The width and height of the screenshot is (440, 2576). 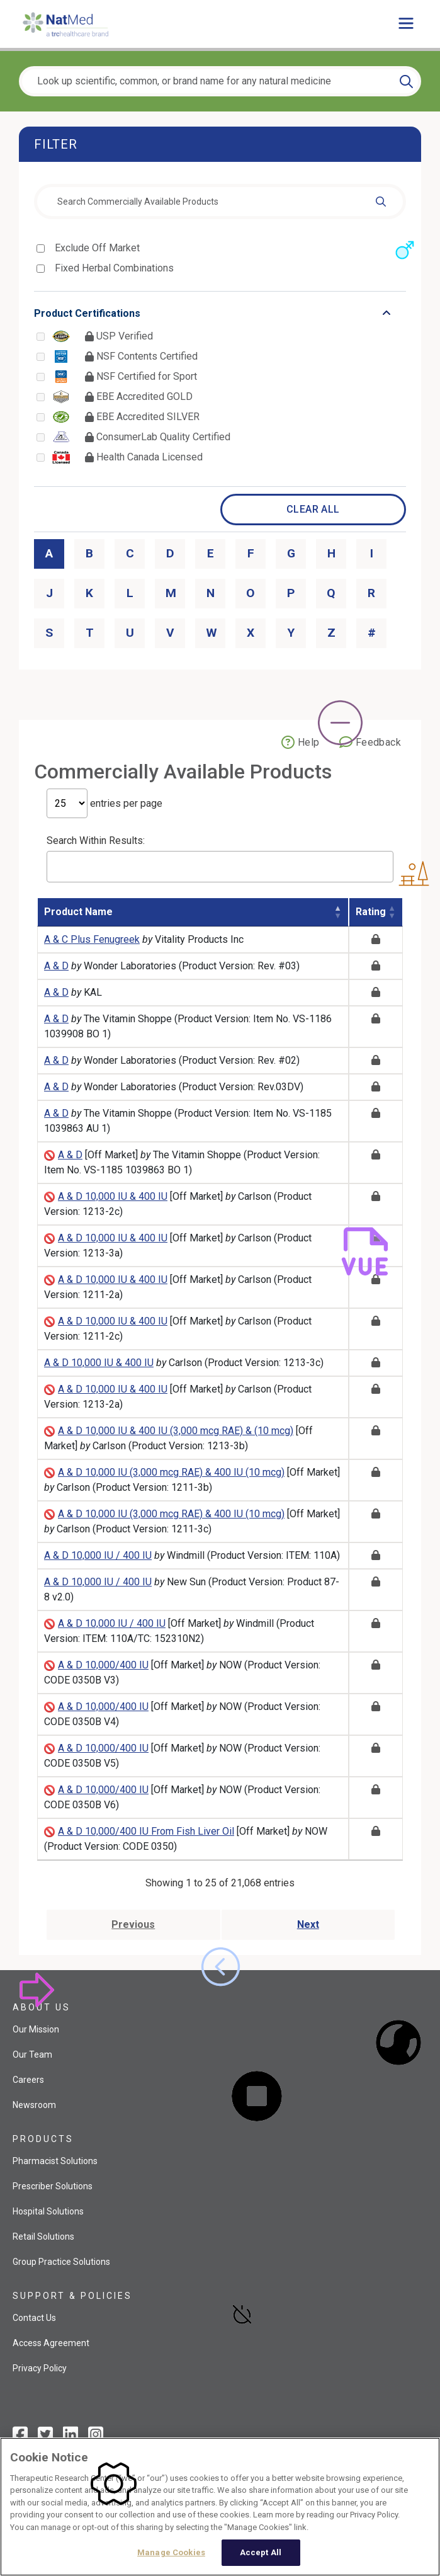 I want to click on access global or international settings, so click(x=398, y=2043).